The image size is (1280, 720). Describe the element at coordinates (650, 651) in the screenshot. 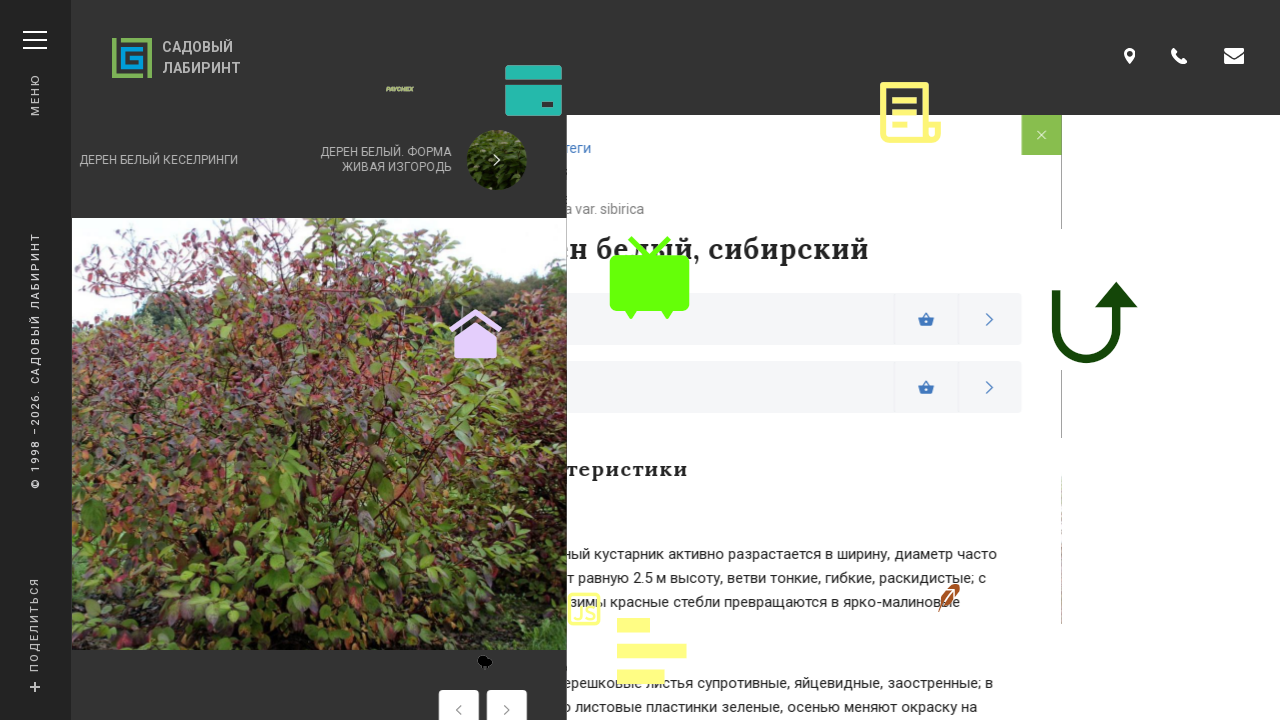

I see `view horizontal bar chart data` at that location.